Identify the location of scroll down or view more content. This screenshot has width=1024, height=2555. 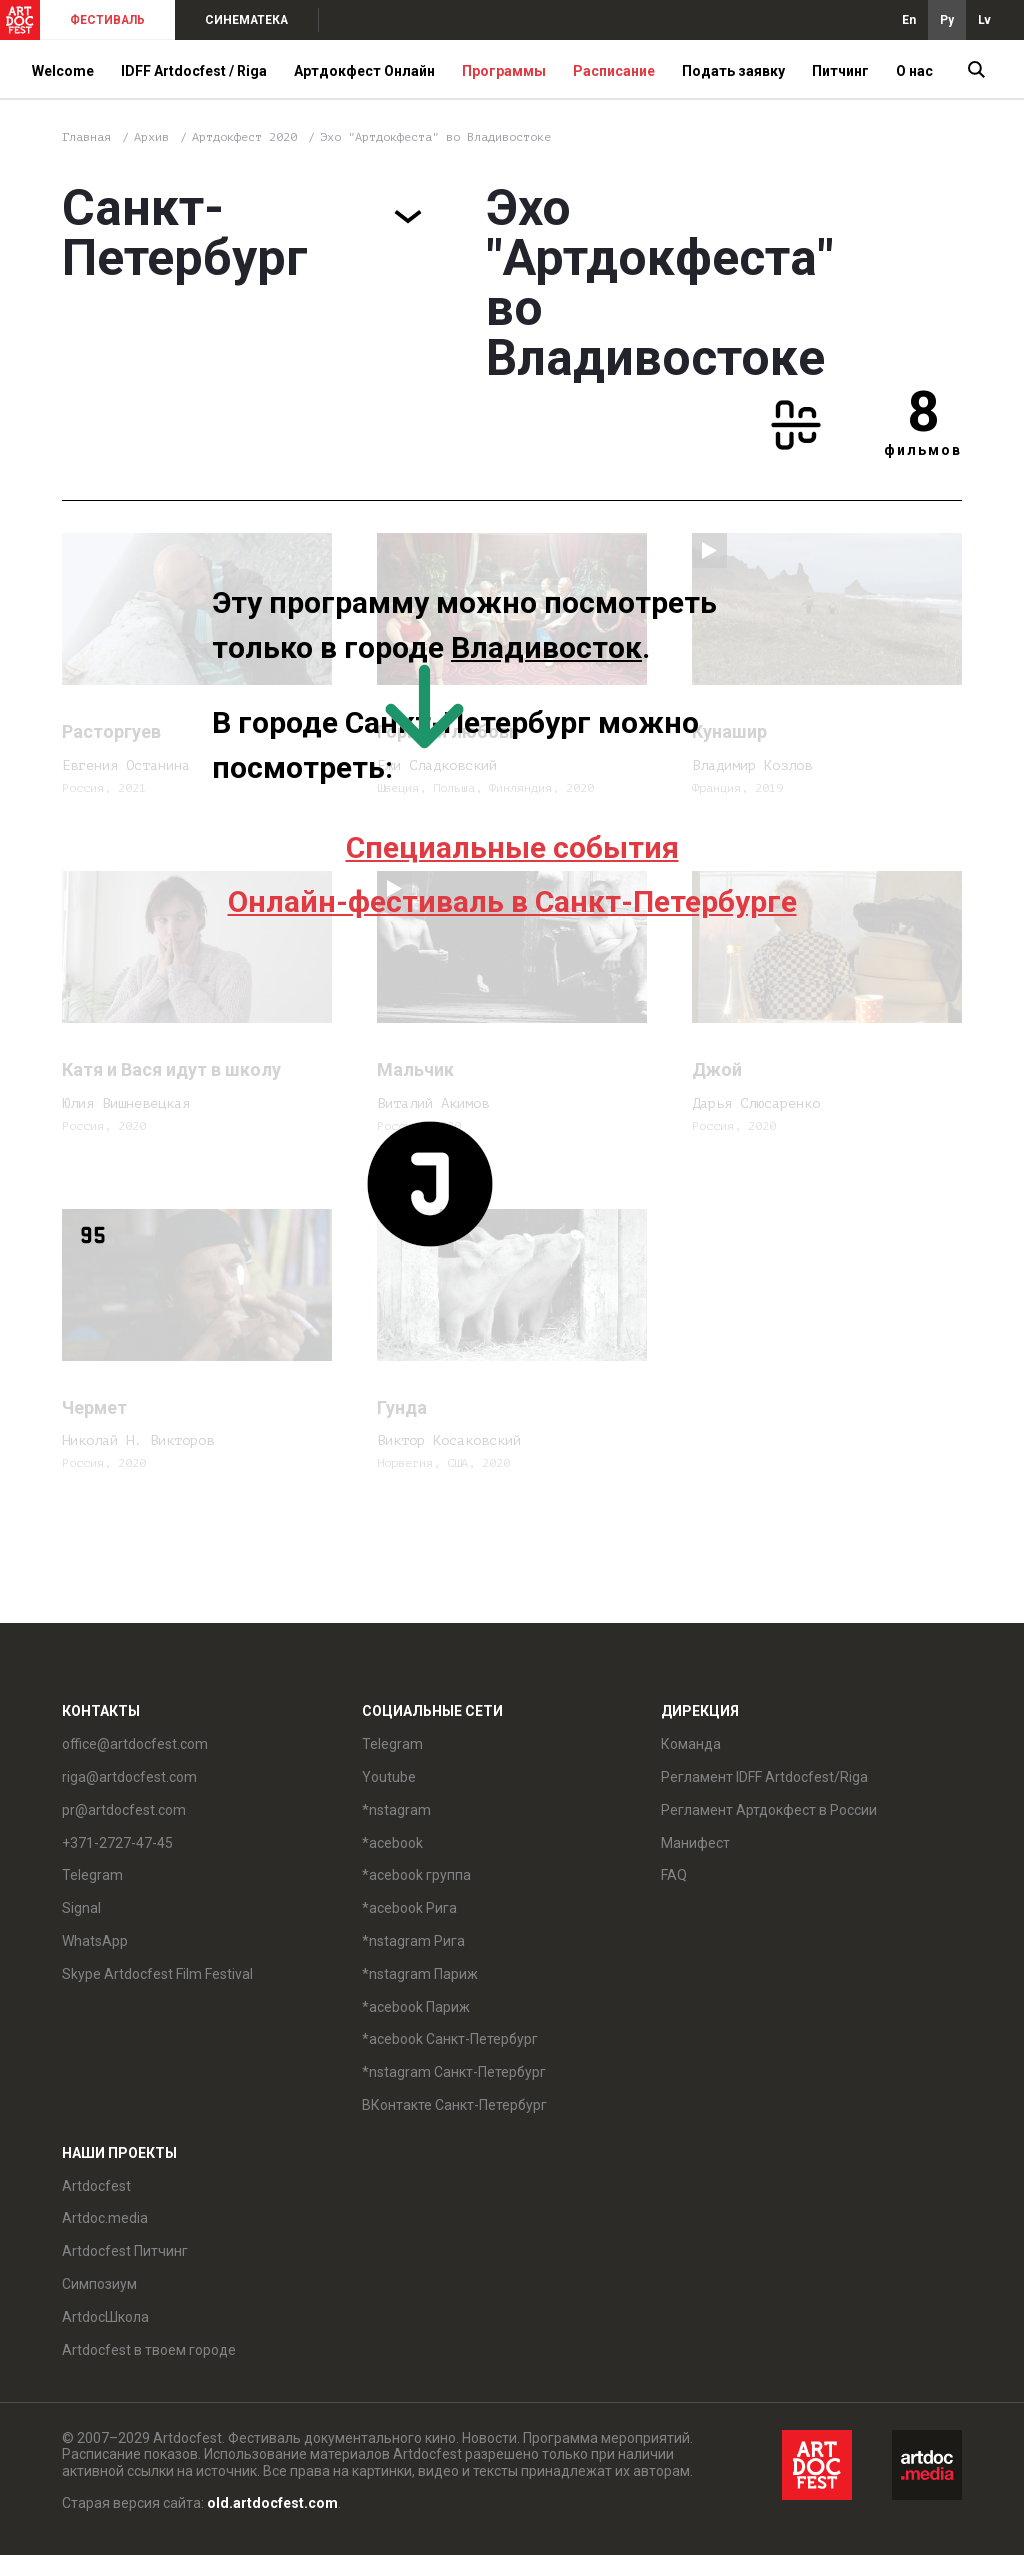
(424, 706).